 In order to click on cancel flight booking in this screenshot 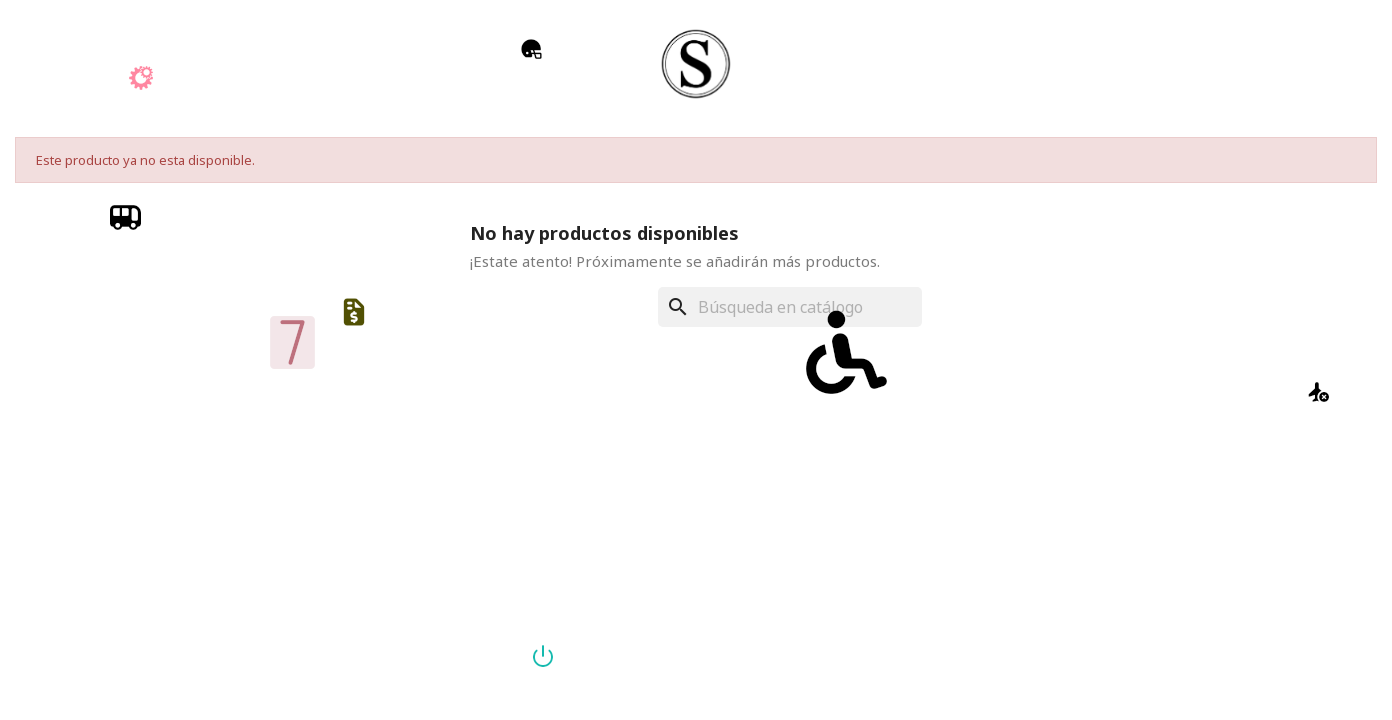, I will do `click(1318, 392)`.